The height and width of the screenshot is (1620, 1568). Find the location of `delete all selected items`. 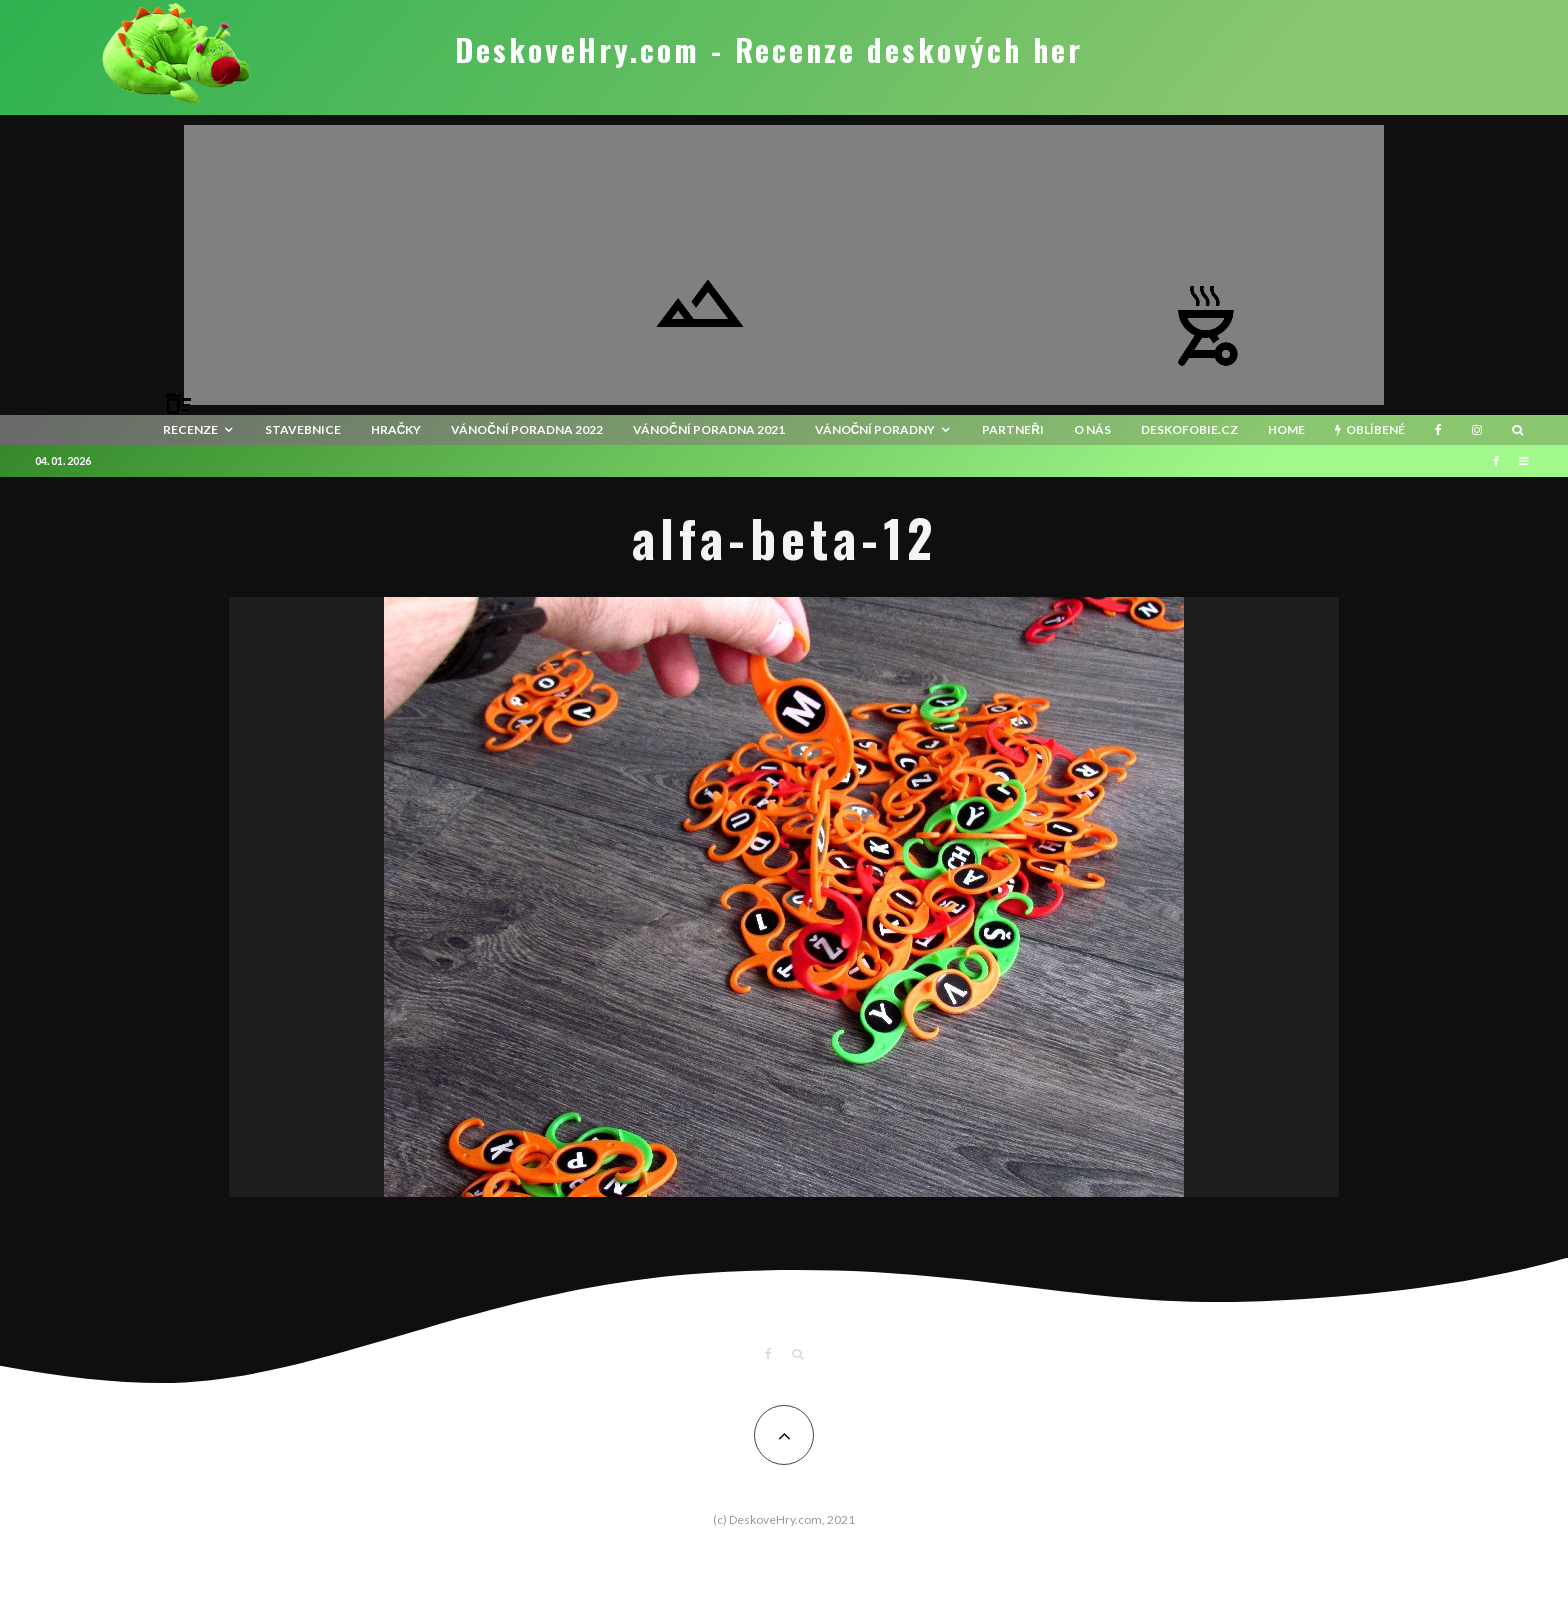

delete all selected items is located at coordinates (178, 403).